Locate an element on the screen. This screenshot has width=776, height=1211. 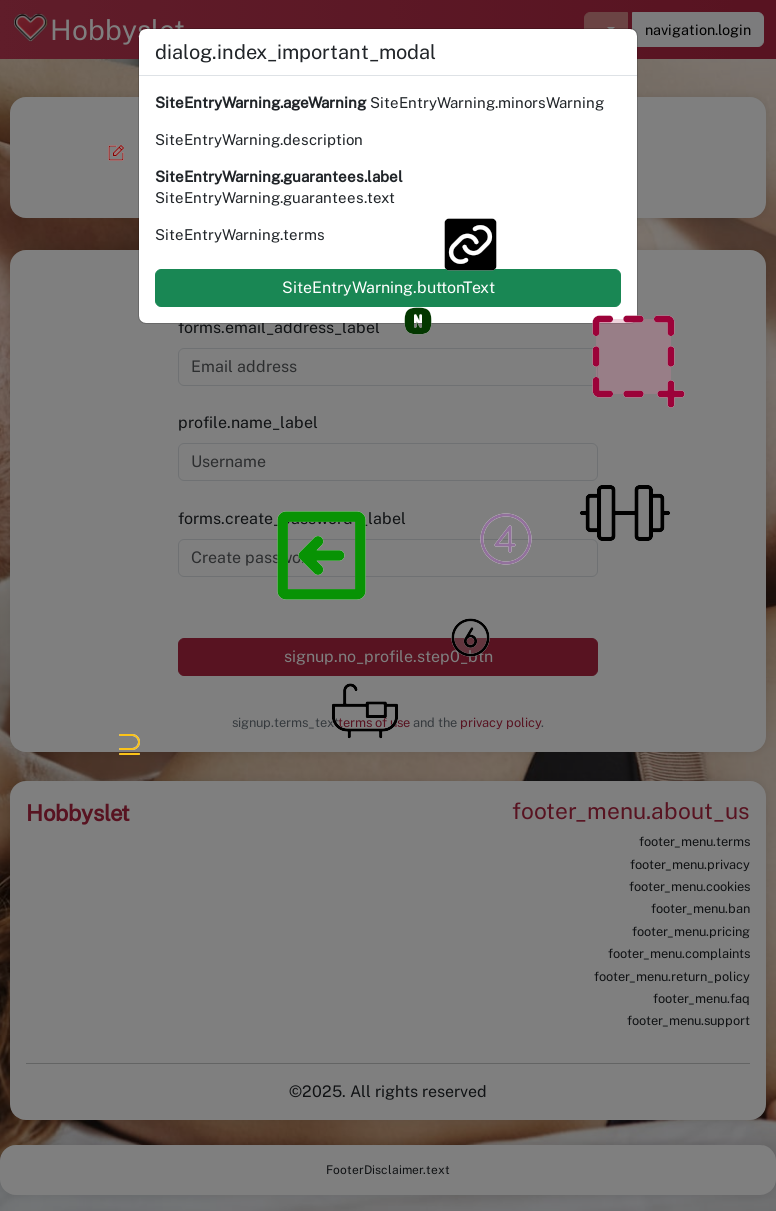
add to current selection is located at coordinates (633, 356).